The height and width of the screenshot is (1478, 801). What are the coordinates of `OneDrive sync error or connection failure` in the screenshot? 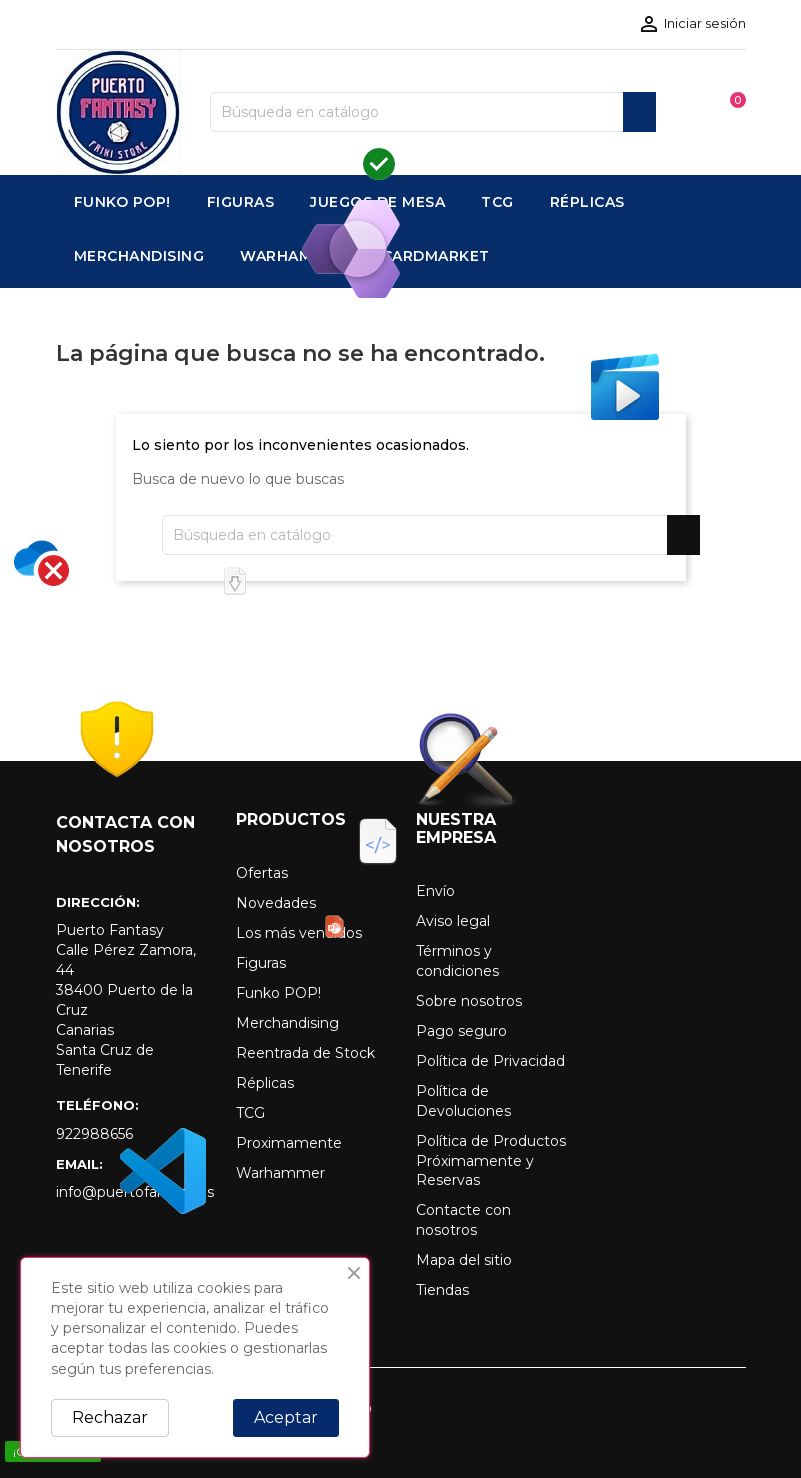 It's located at (41, 558).